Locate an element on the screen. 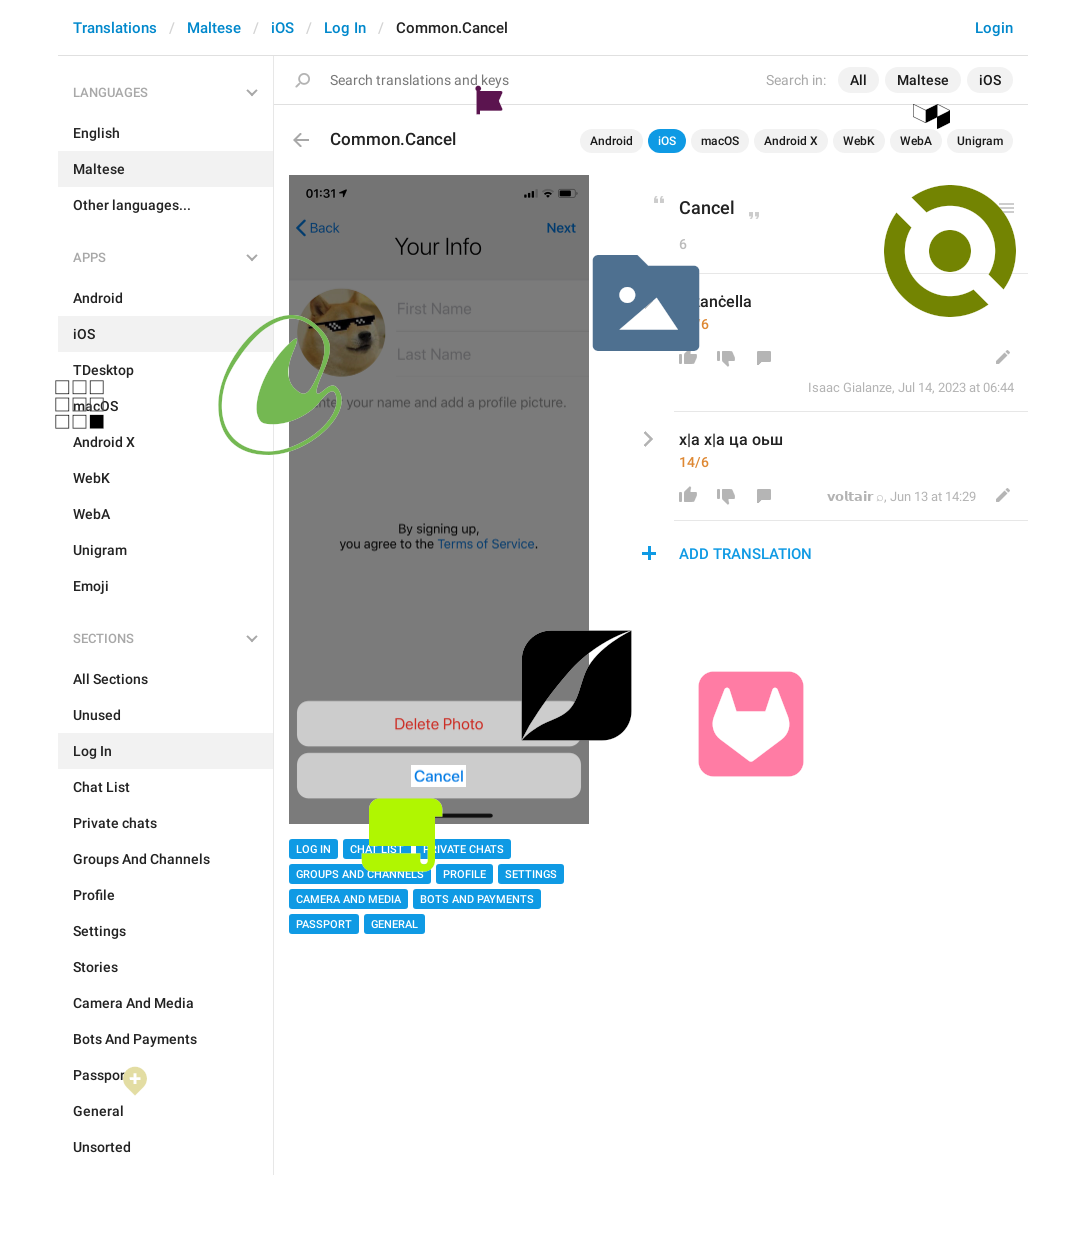  open GitLab is located at coordinates (751, 724).